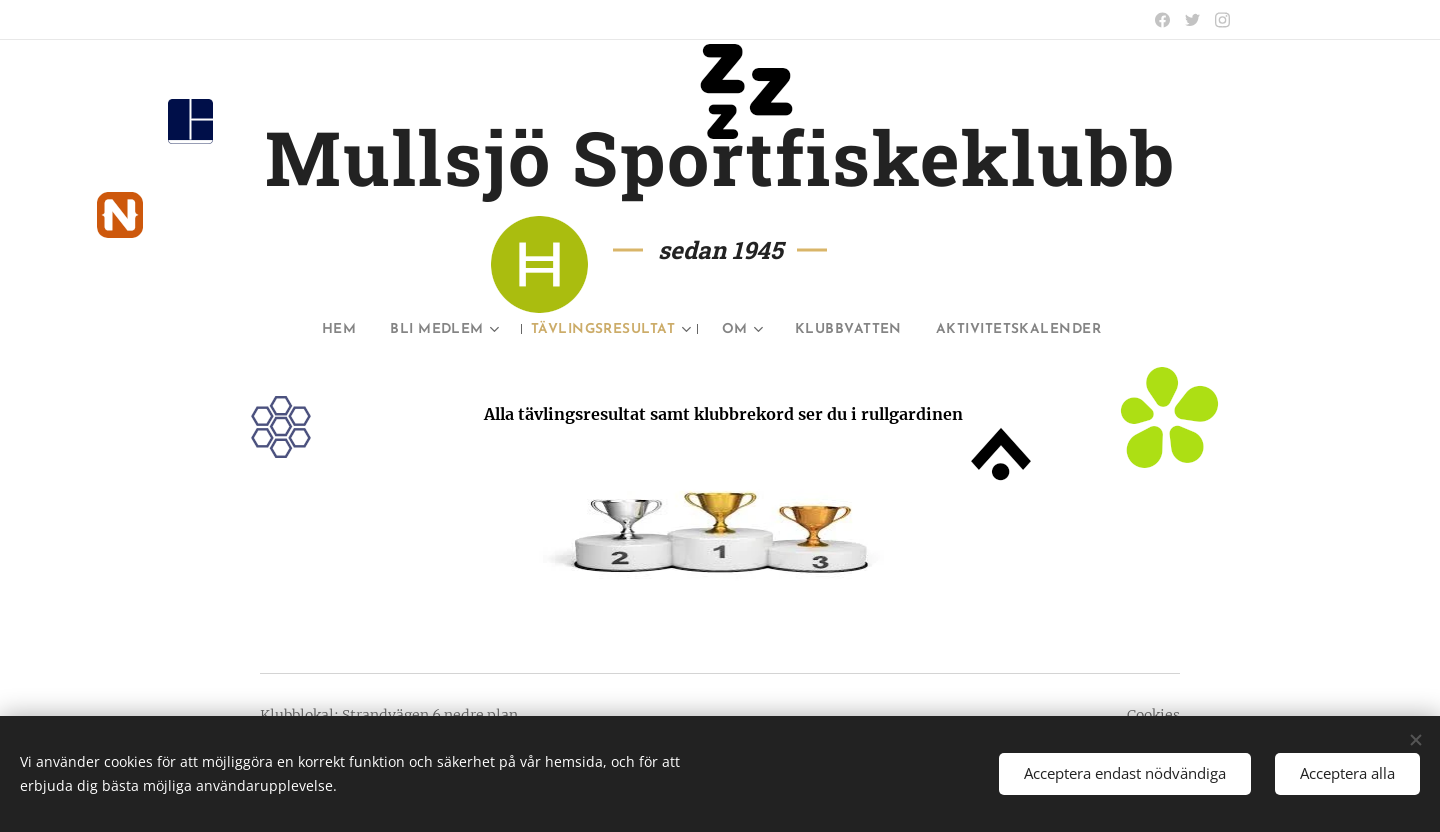 Image resolution: width=1440 pixels, height=832 pixels. What do you see at coordinates (539, 264) in the screenshot?
I see `hedera hashgraph platform logo` at bounding box center [539, 264].